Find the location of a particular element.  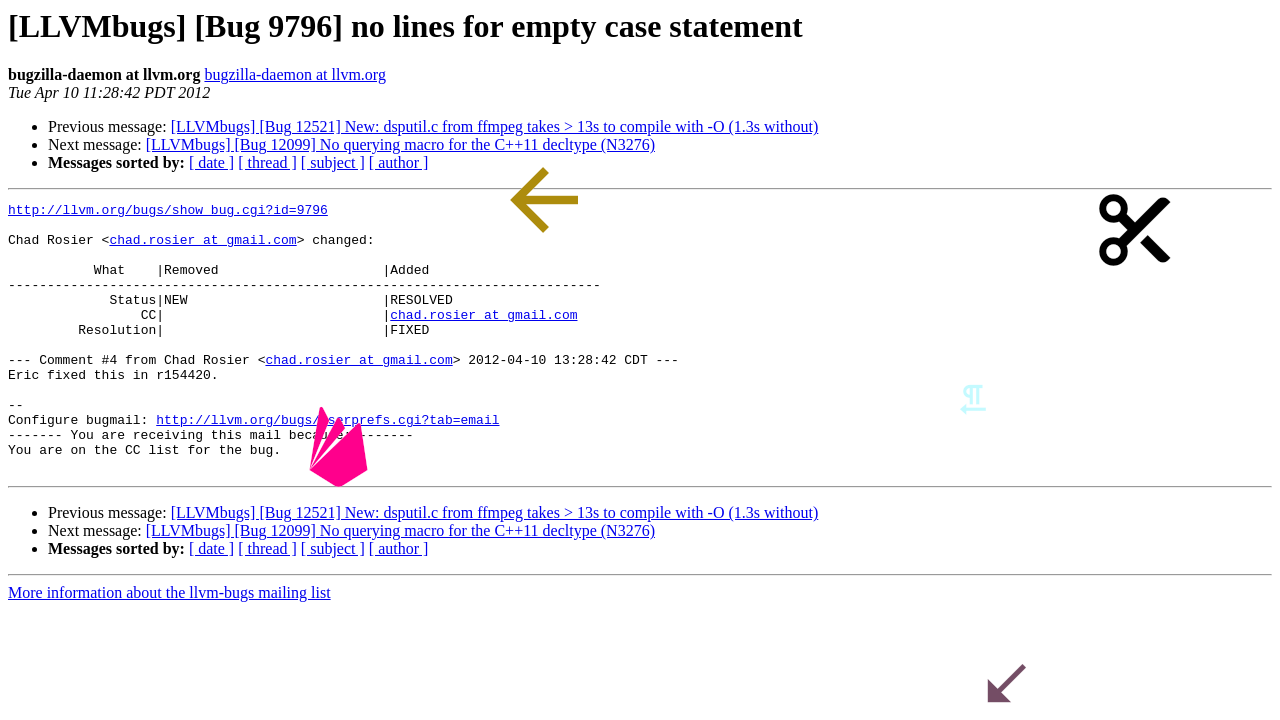

switch text direction to right-to-left is located at coordinates (974, 399).